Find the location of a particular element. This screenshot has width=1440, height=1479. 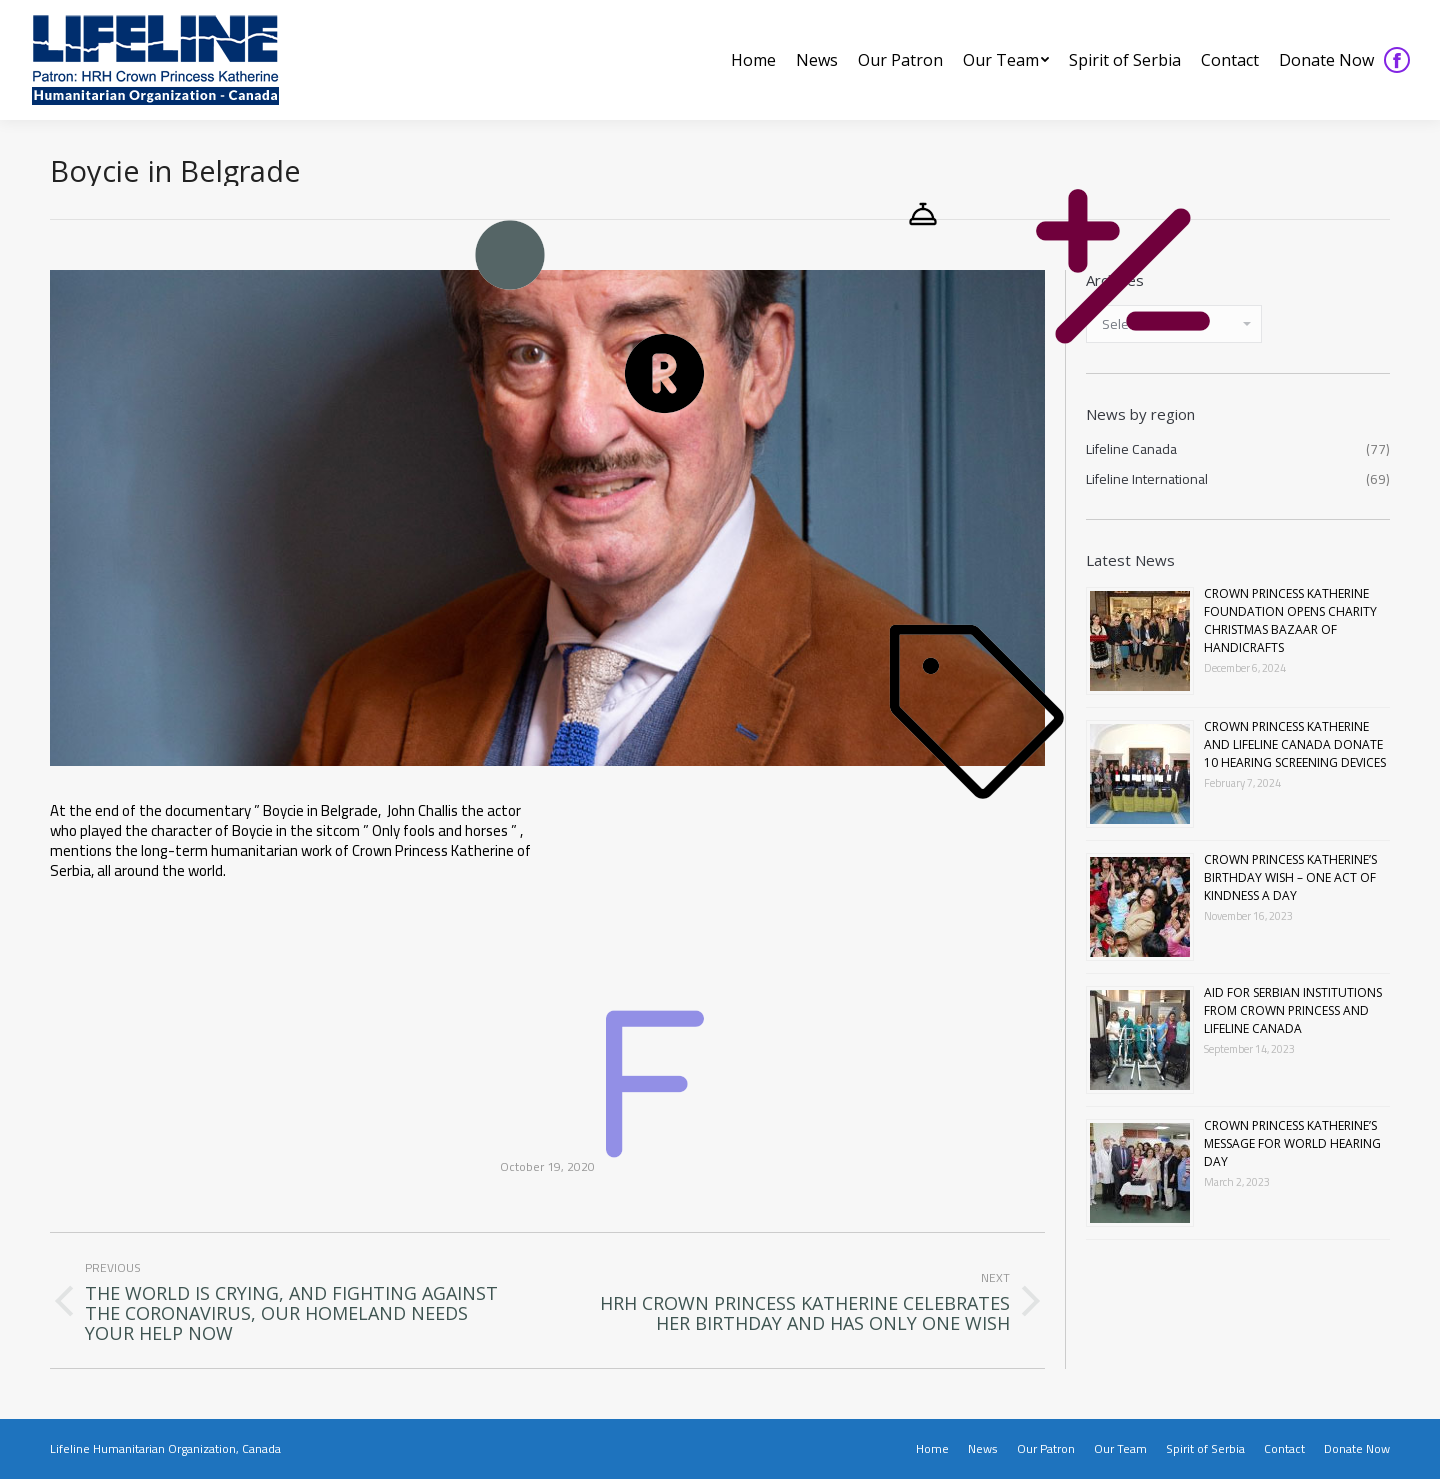

toggle between adding or subtracting values is located at coordinates (1123, 276).